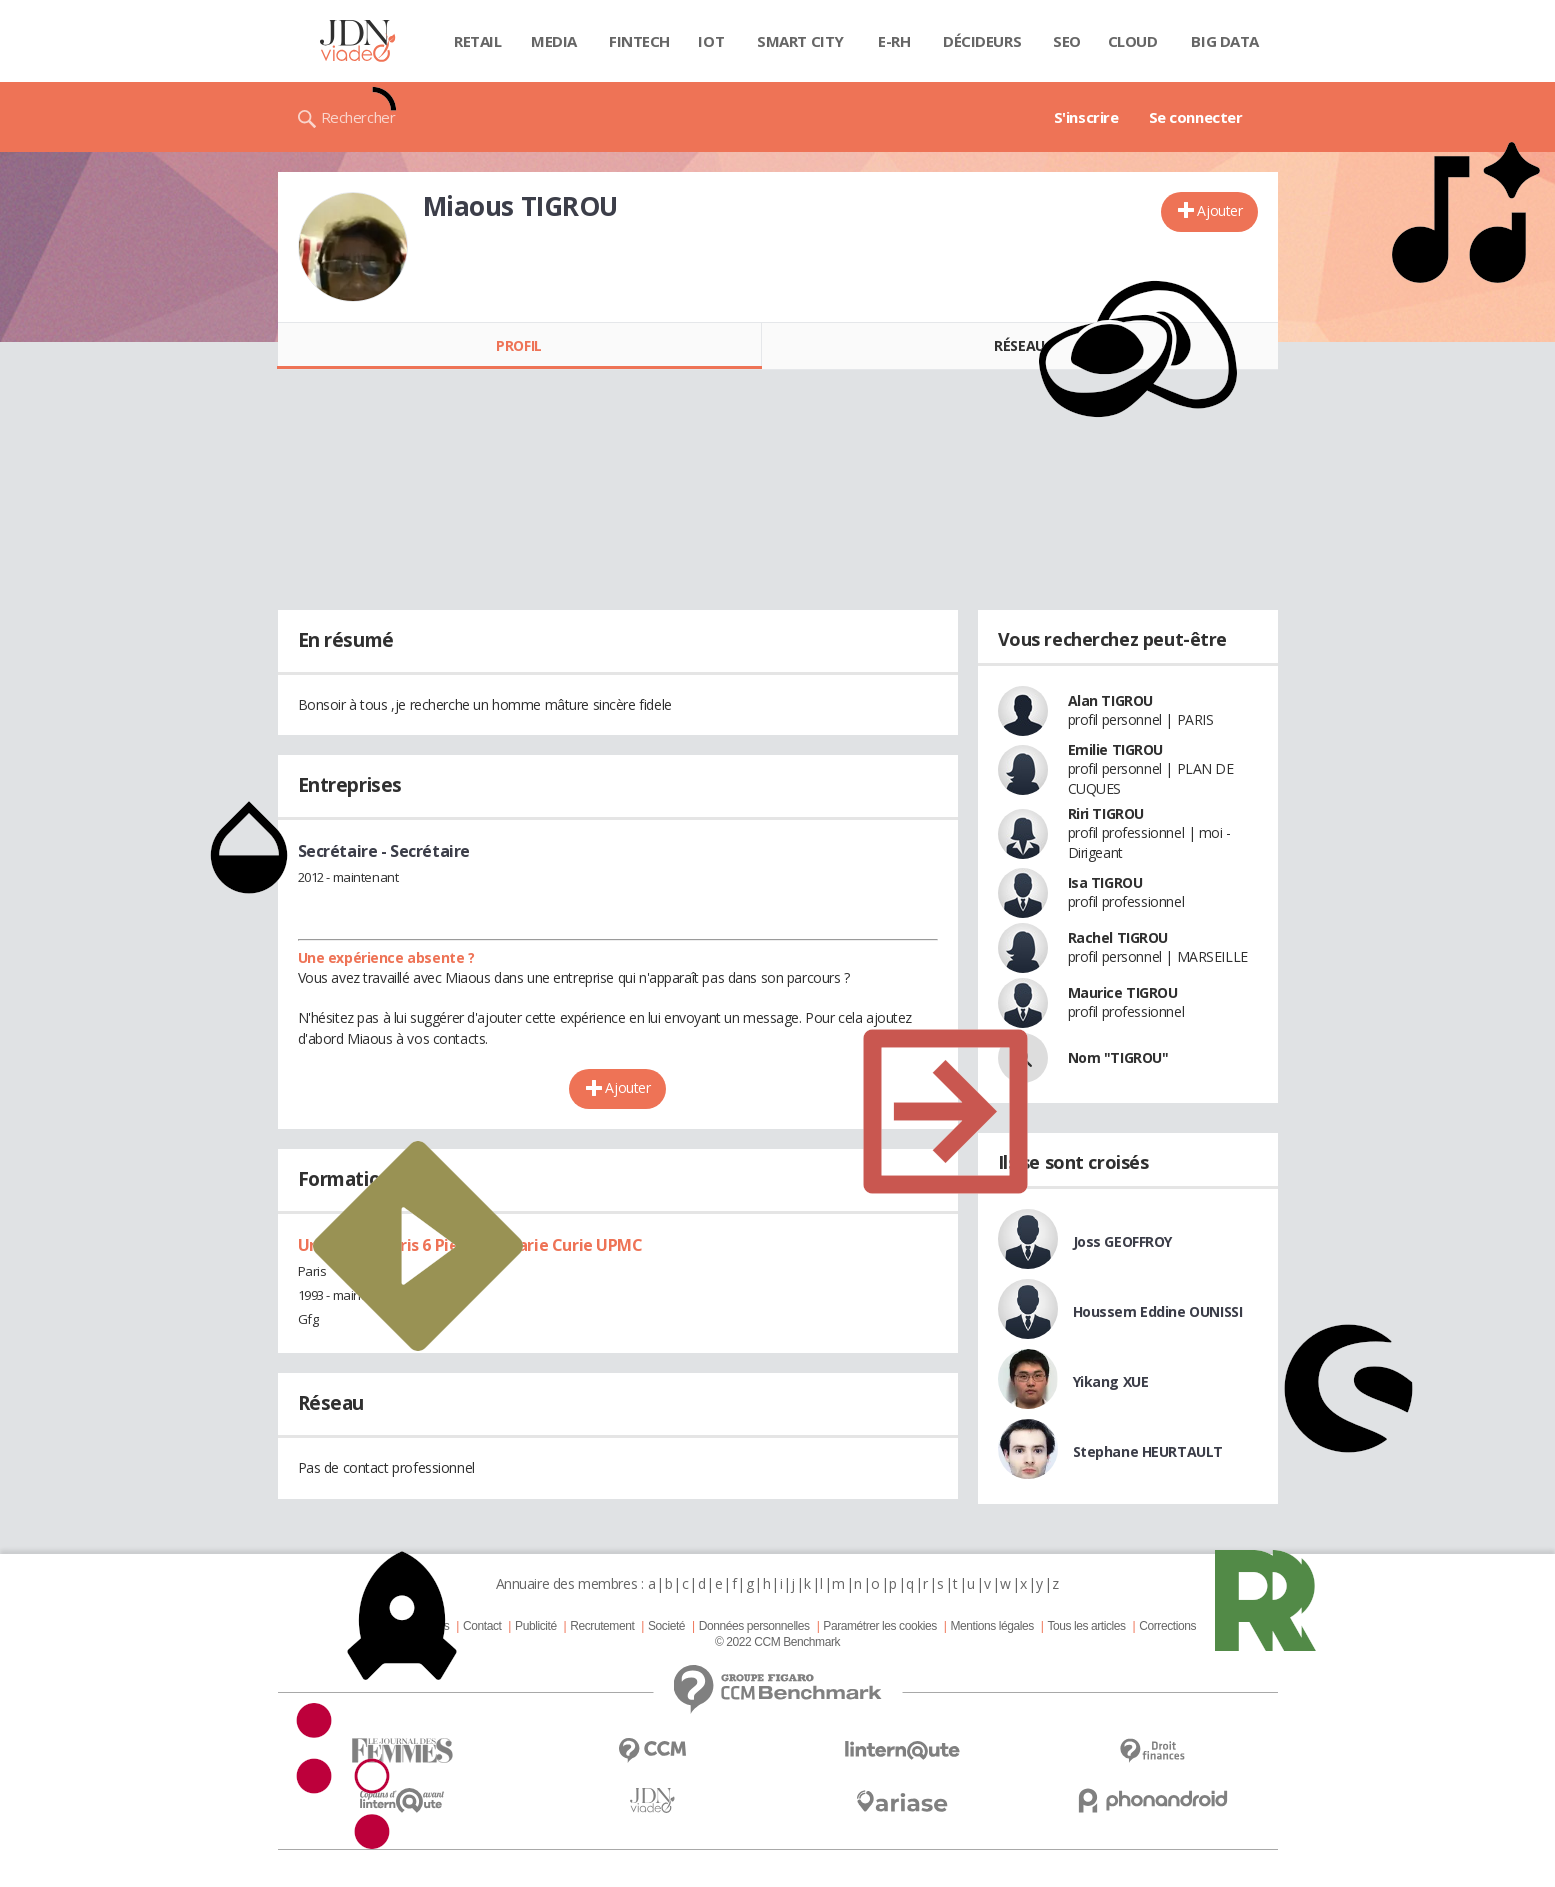 Image resolution: width=1555 pixels, height=1887 pixels. I want to click on adjust color contrast settings, so click(249, 851).